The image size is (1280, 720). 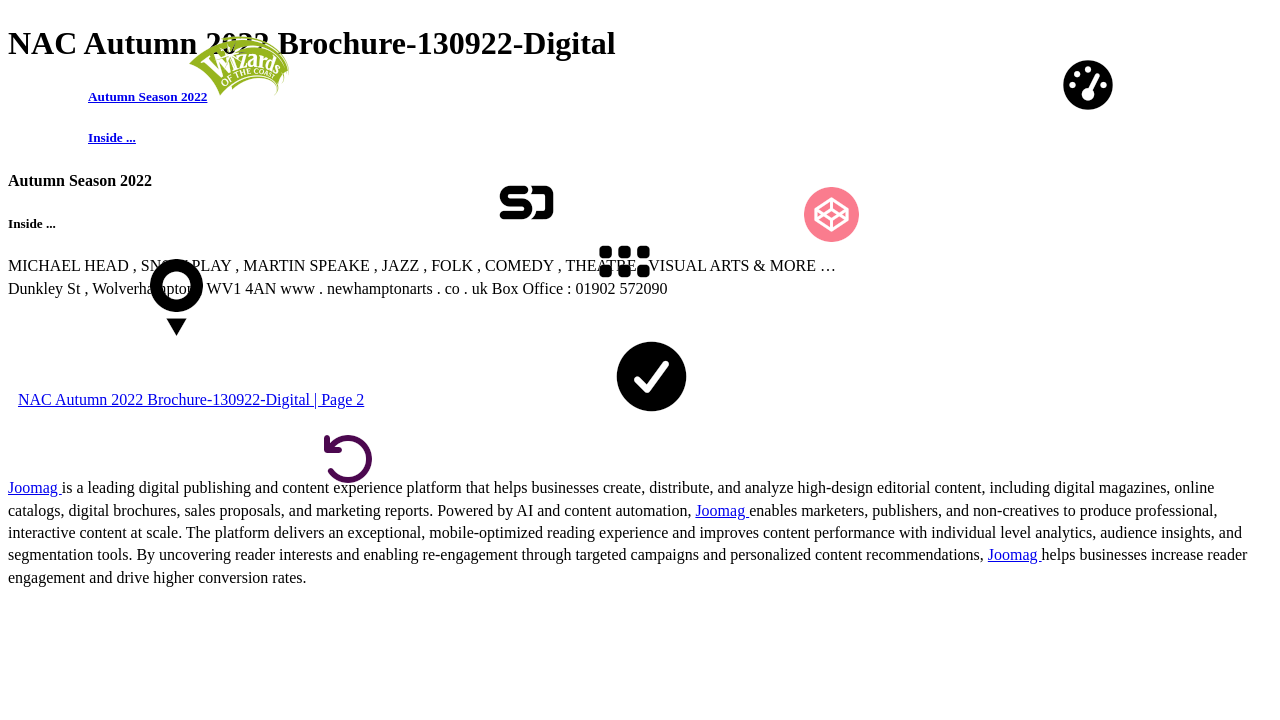 What do you see at coordinates (624, 261) in the screenshot?
I see `switch to grid view layout` at bounding box center [624, 261].